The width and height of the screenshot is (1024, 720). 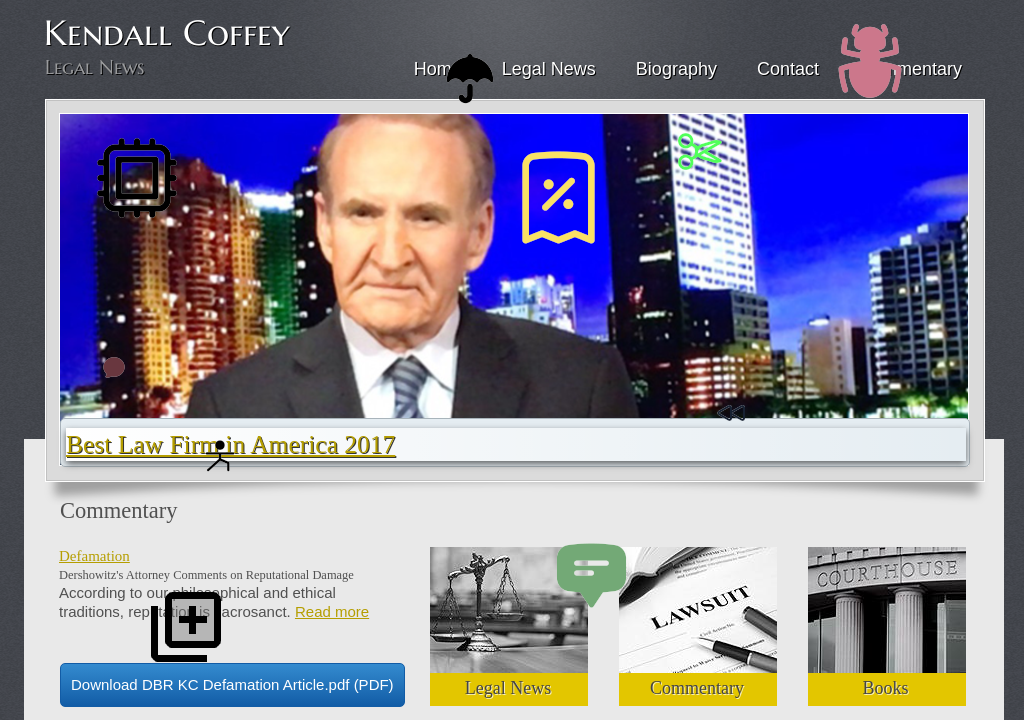 I want to click on access tai chi or meditation exercises, so click(x=220, y=457).